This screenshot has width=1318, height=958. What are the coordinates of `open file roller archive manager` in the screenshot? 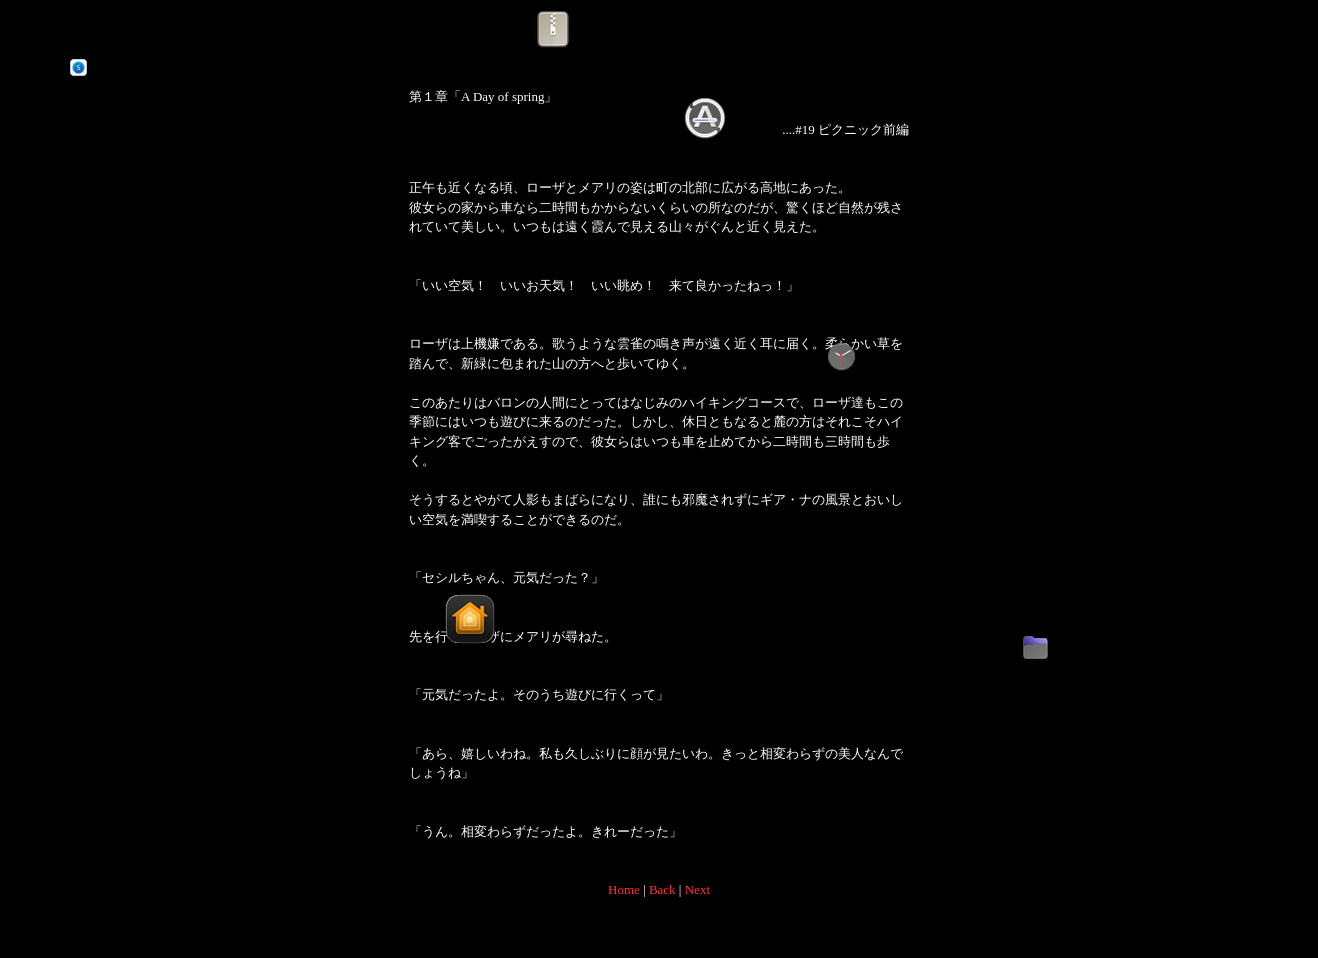 It's located at (553, 29).